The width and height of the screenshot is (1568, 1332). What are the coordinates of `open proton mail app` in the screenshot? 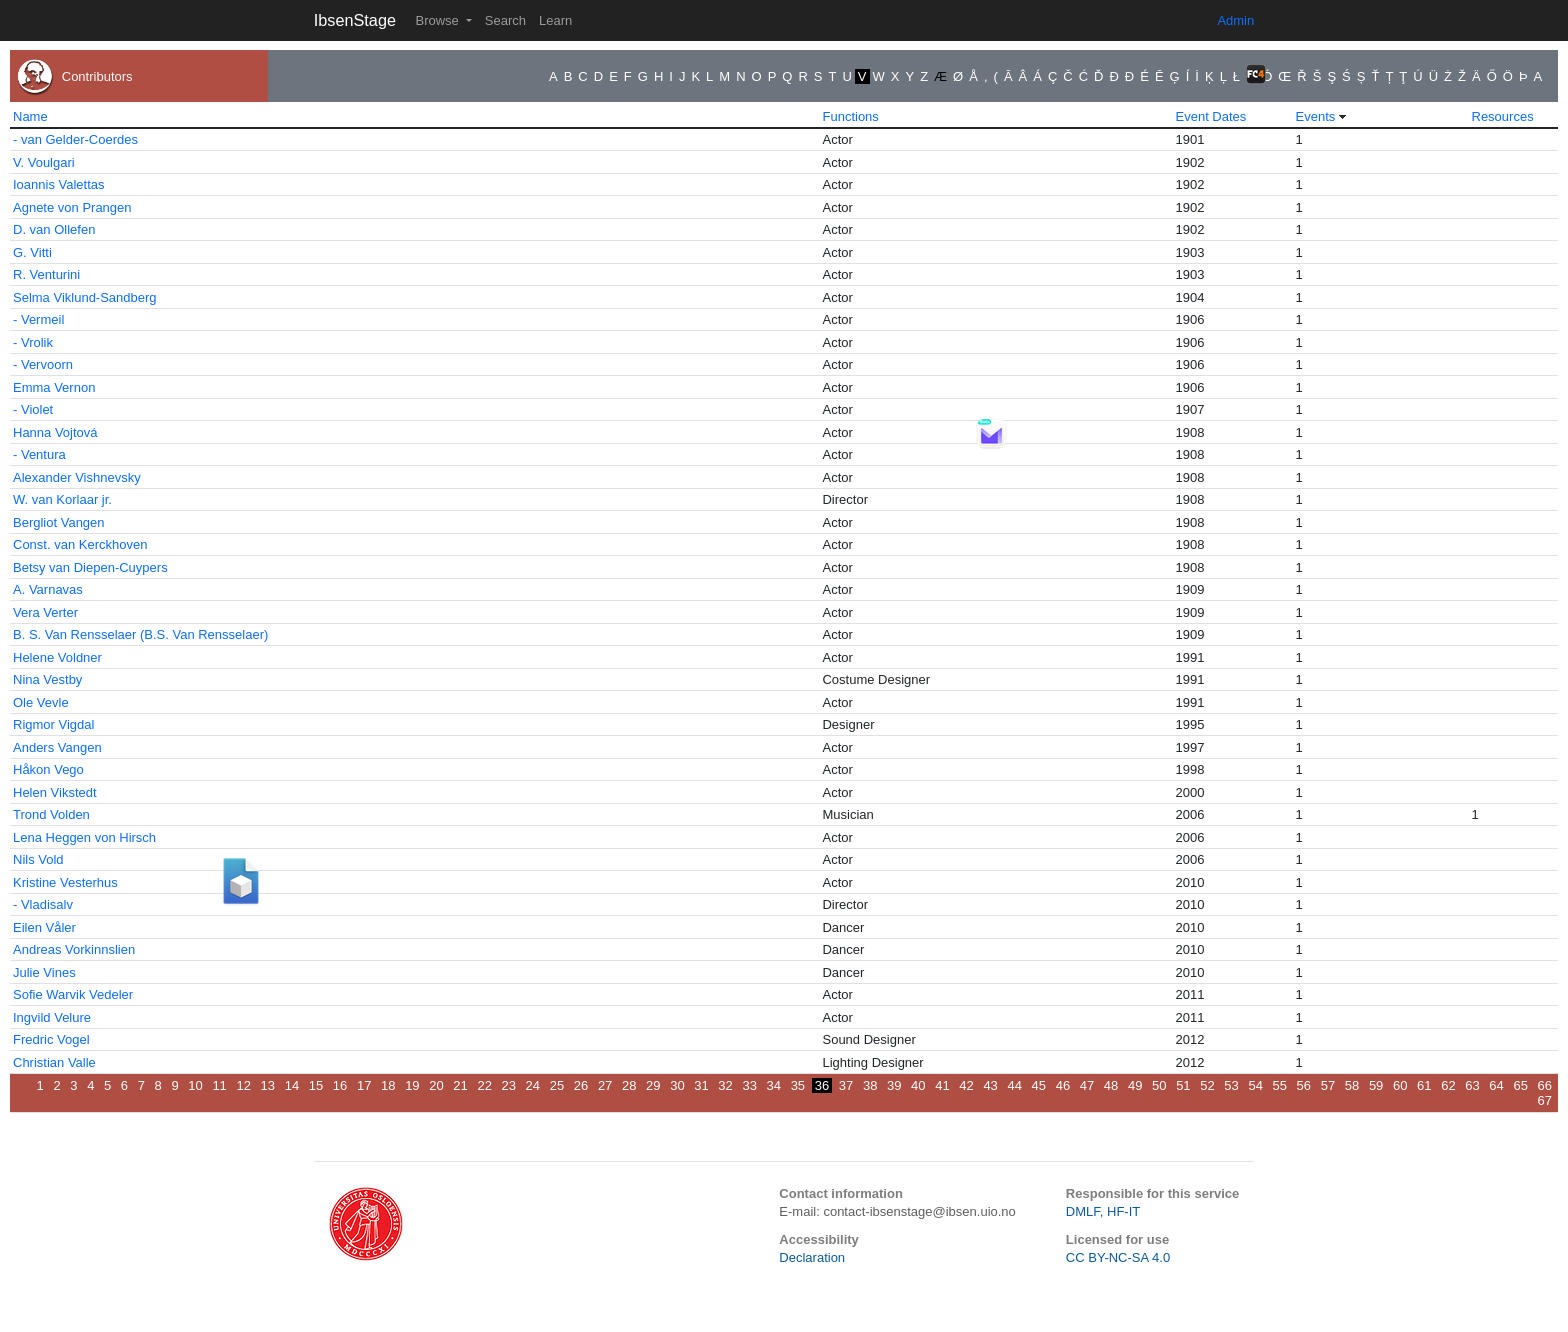 It's located at (991, 433).